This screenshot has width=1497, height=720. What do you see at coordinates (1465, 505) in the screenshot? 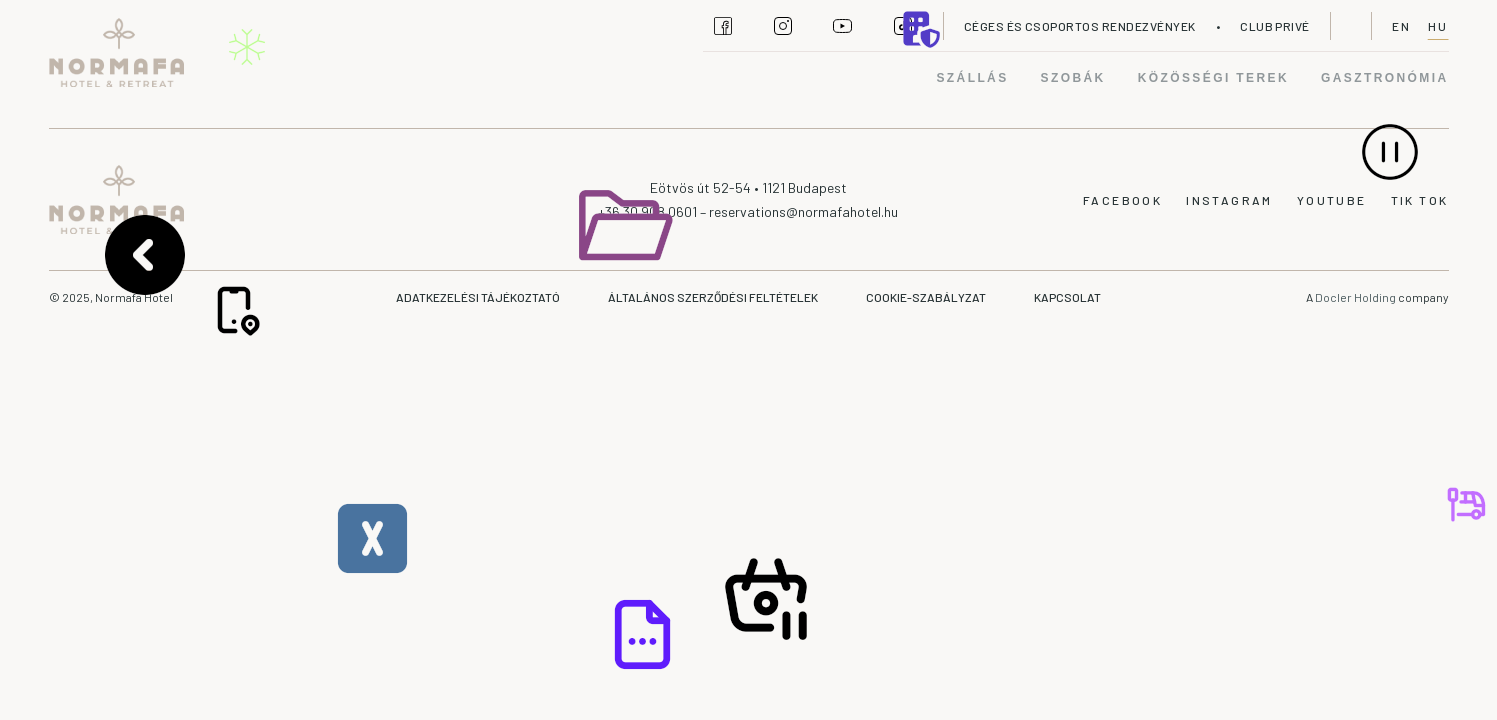
I see `find nearby bus stops` at bounding box center [1465, 505].